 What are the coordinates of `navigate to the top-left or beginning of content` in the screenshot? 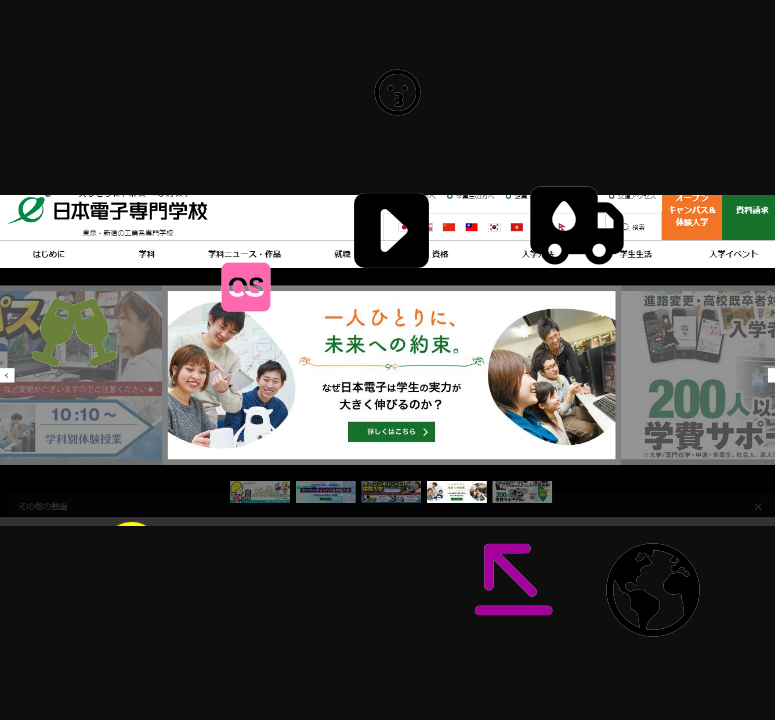 It's located at (510, 579).